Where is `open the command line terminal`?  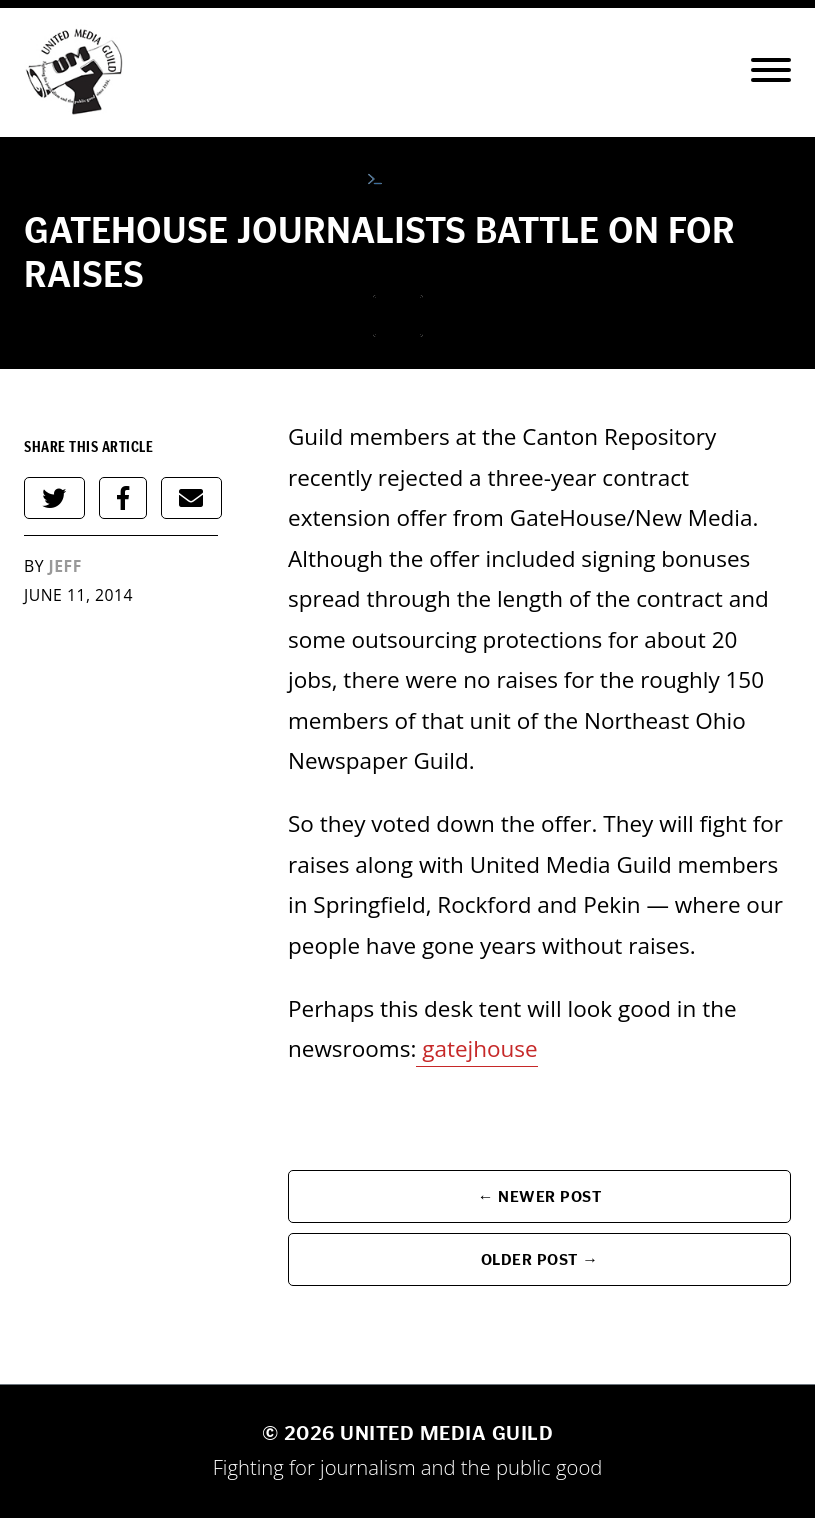
open the command line terminal is located at coordinates (375, 179).